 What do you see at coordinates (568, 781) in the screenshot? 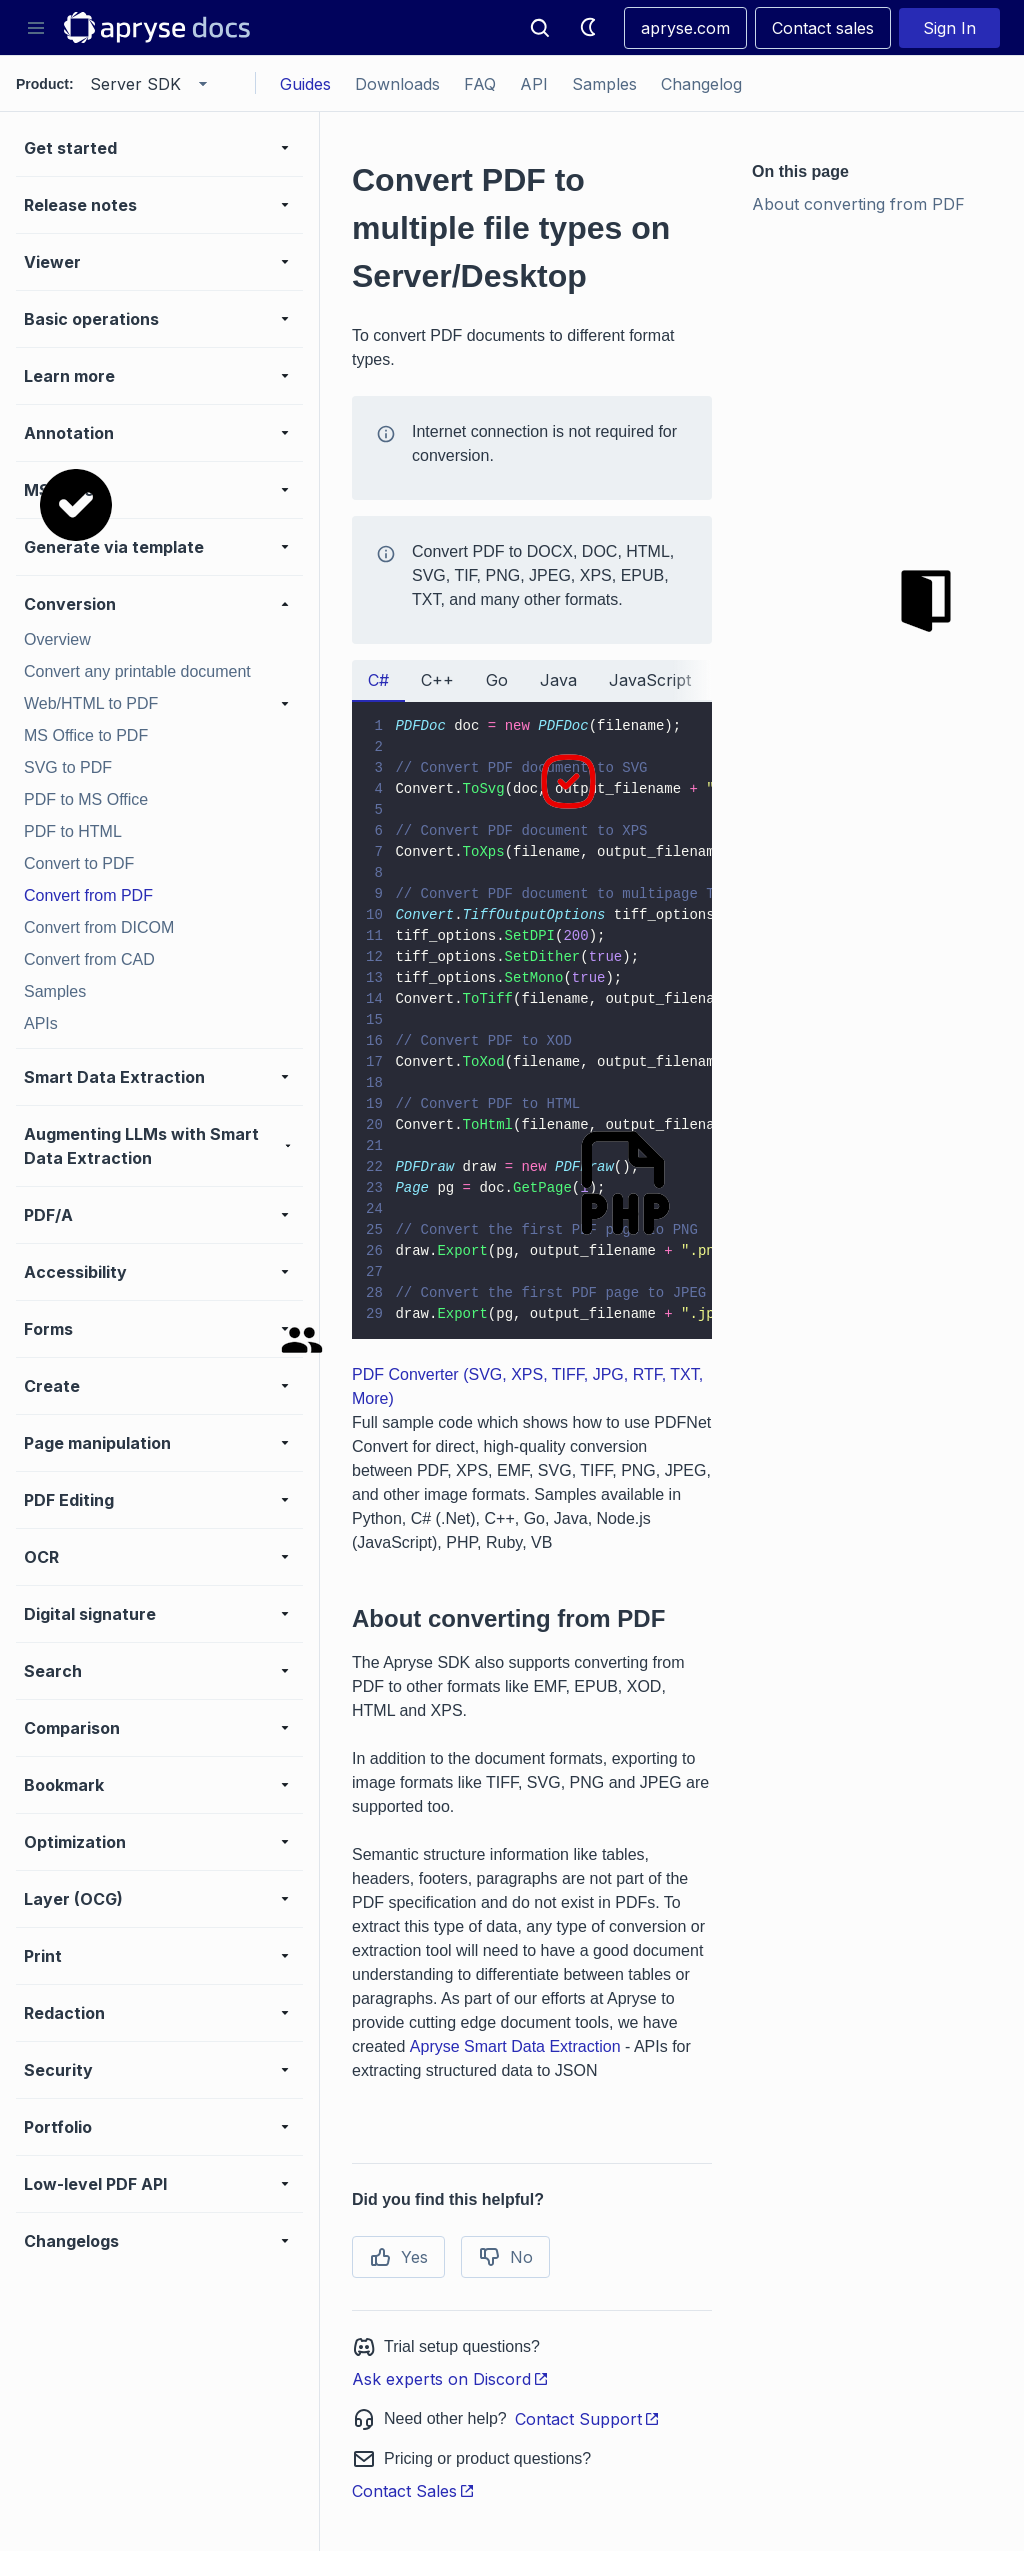
I see `mark task as complete` at bounding box center [568, 781].